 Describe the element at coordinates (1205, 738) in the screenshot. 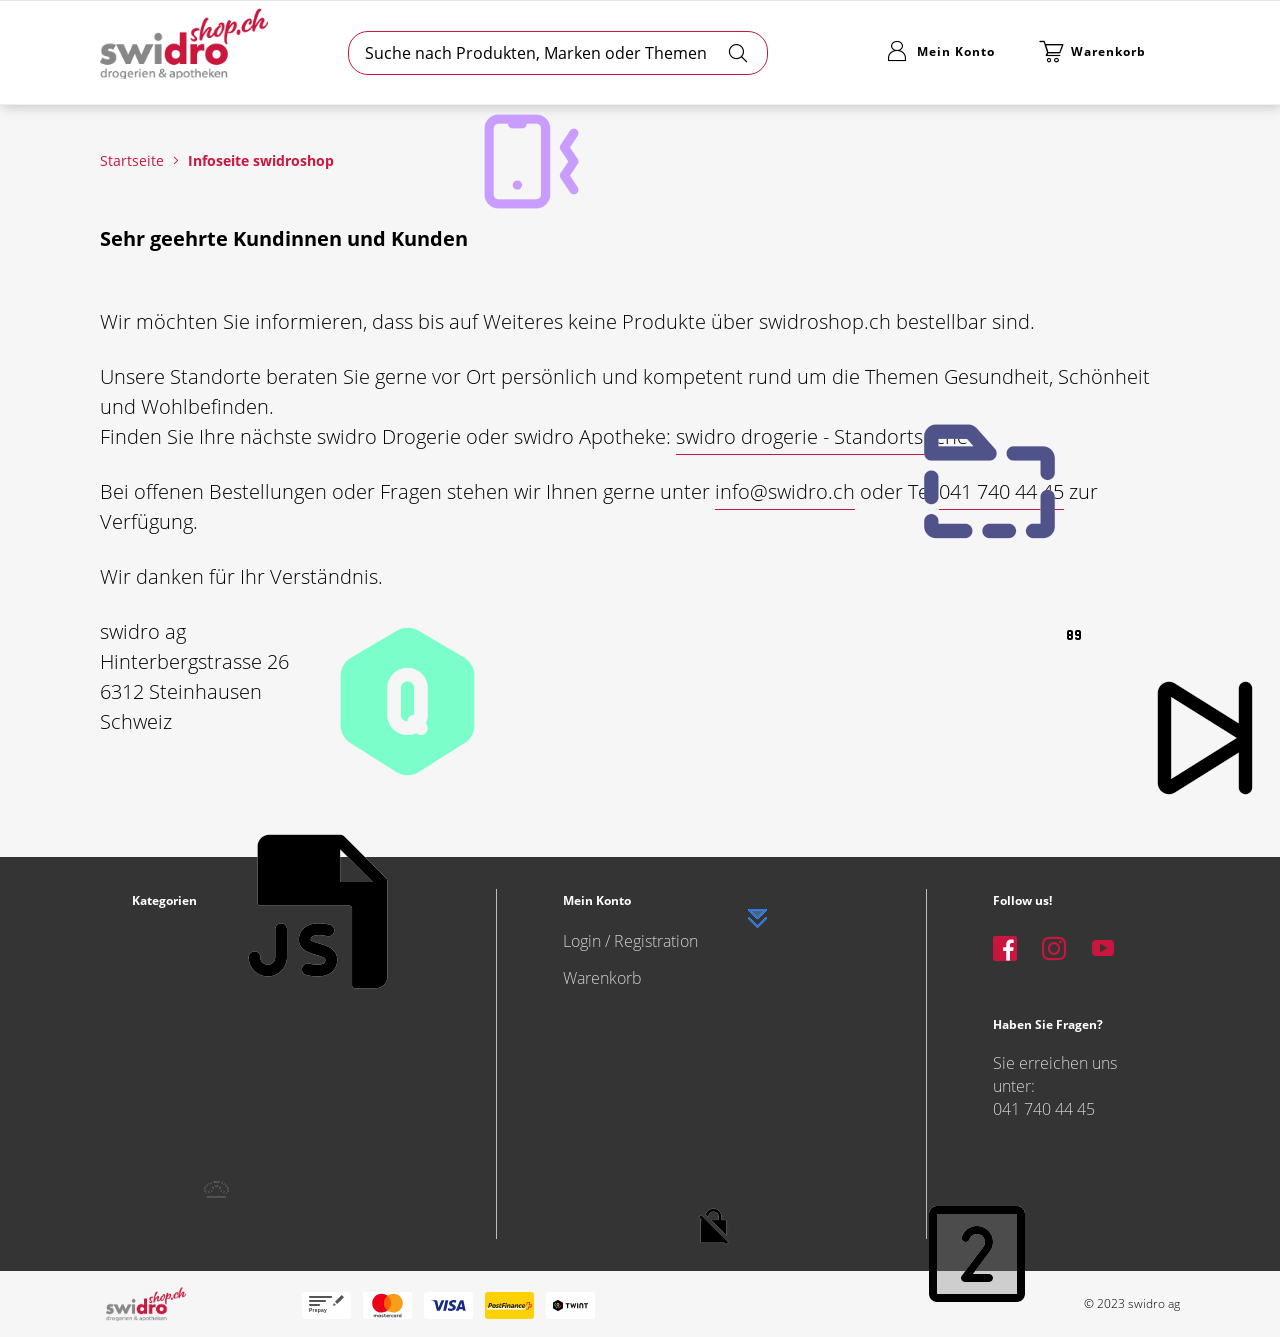

I see `skip to the next track or video` at that location.